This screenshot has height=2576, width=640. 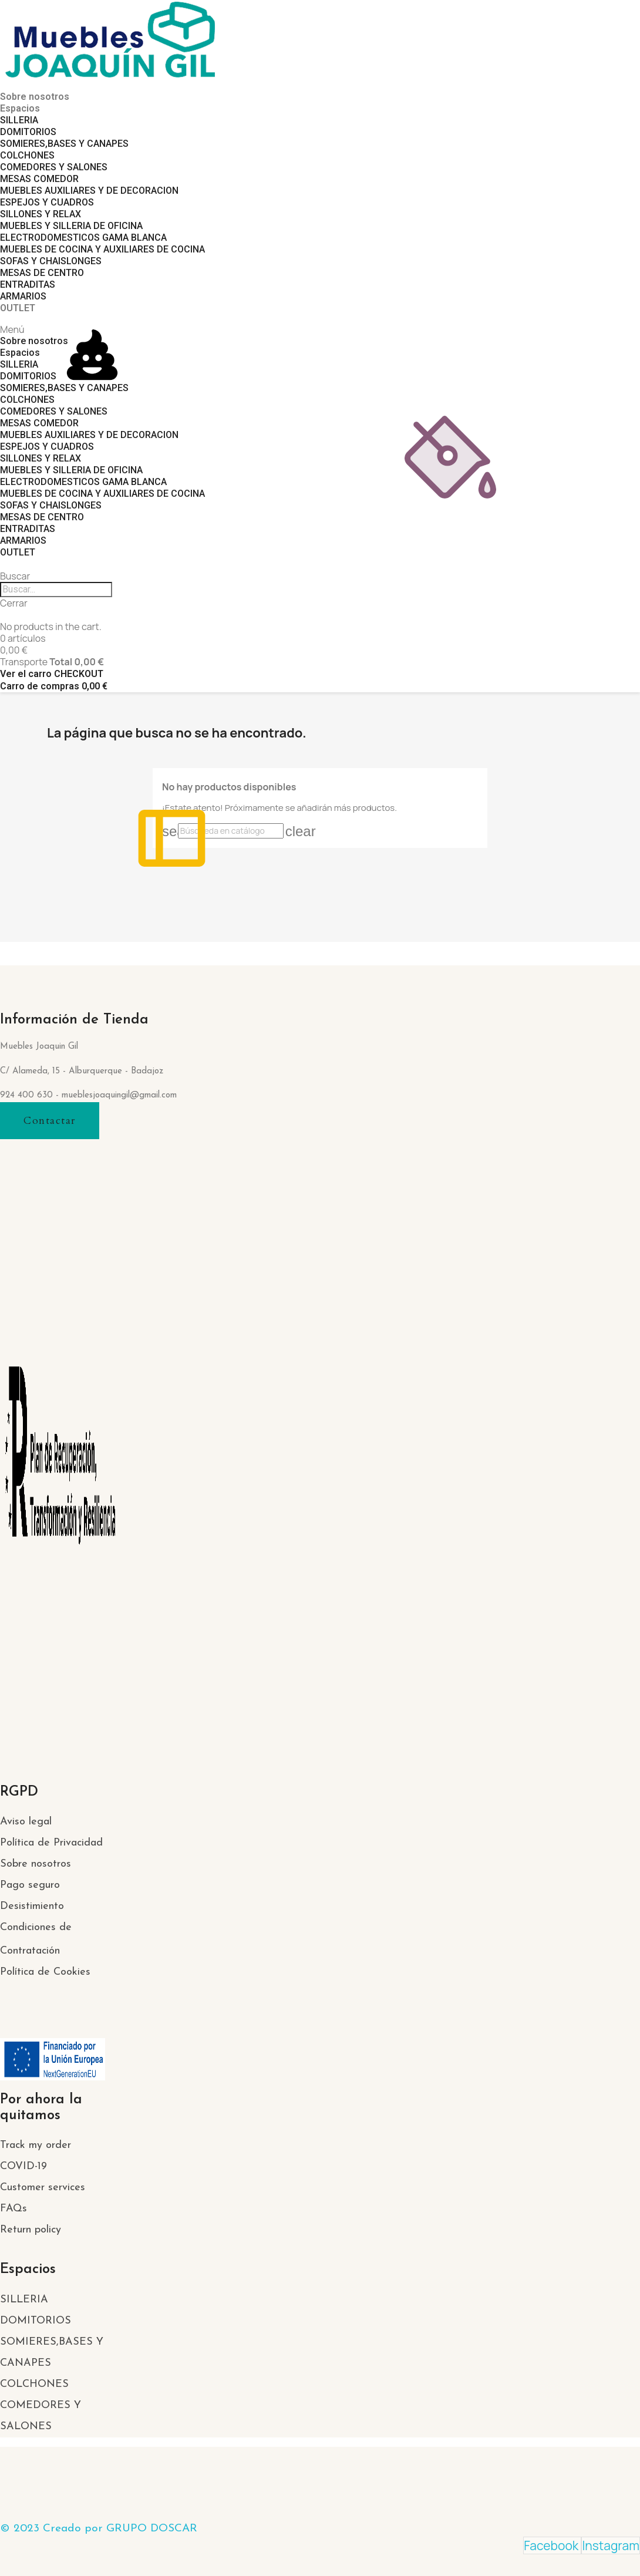 What do you see at coordinates (171, 838) in the screenshot?
I see `toggle sidebar panel visibility` at bounding box center [171, 838].